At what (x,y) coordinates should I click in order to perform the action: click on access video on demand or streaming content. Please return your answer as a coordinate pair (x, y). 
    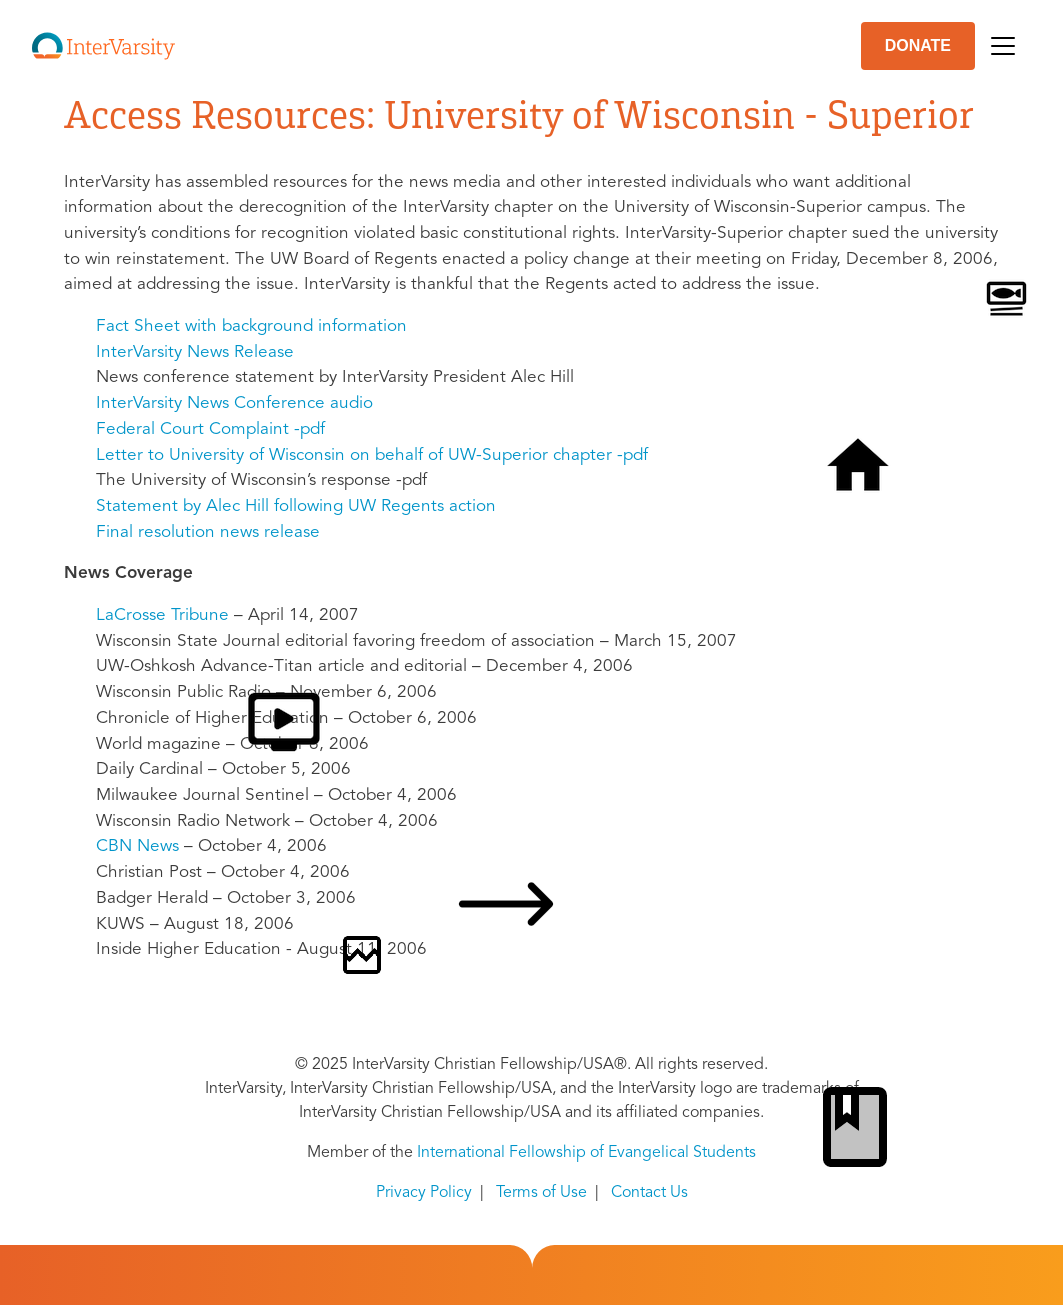
    Looking at the image, I should click on (284, 722).